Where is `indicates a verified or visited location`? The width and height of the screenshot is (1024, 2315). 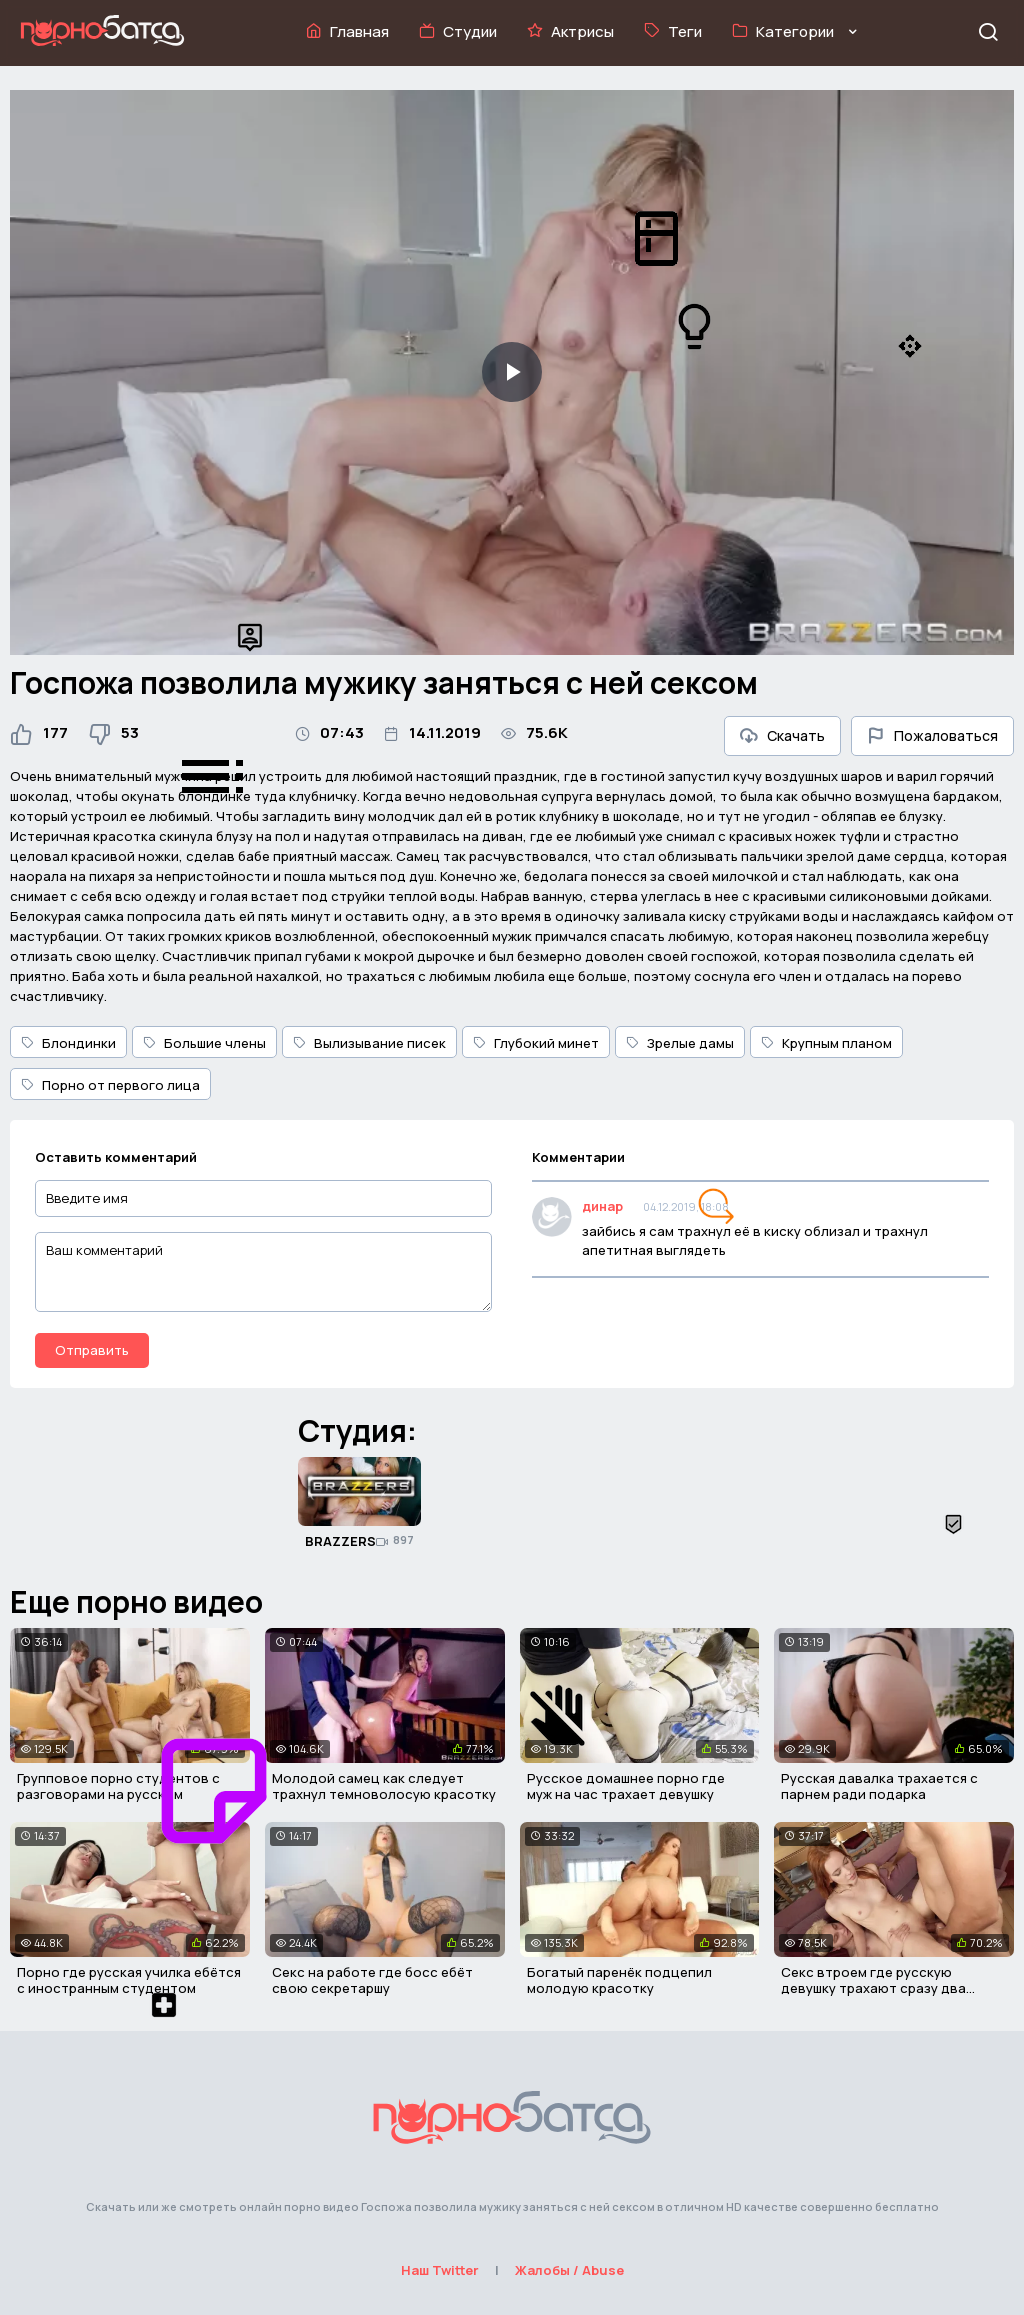
indicates a verified or visited location is located at coordinates (953, 1524).